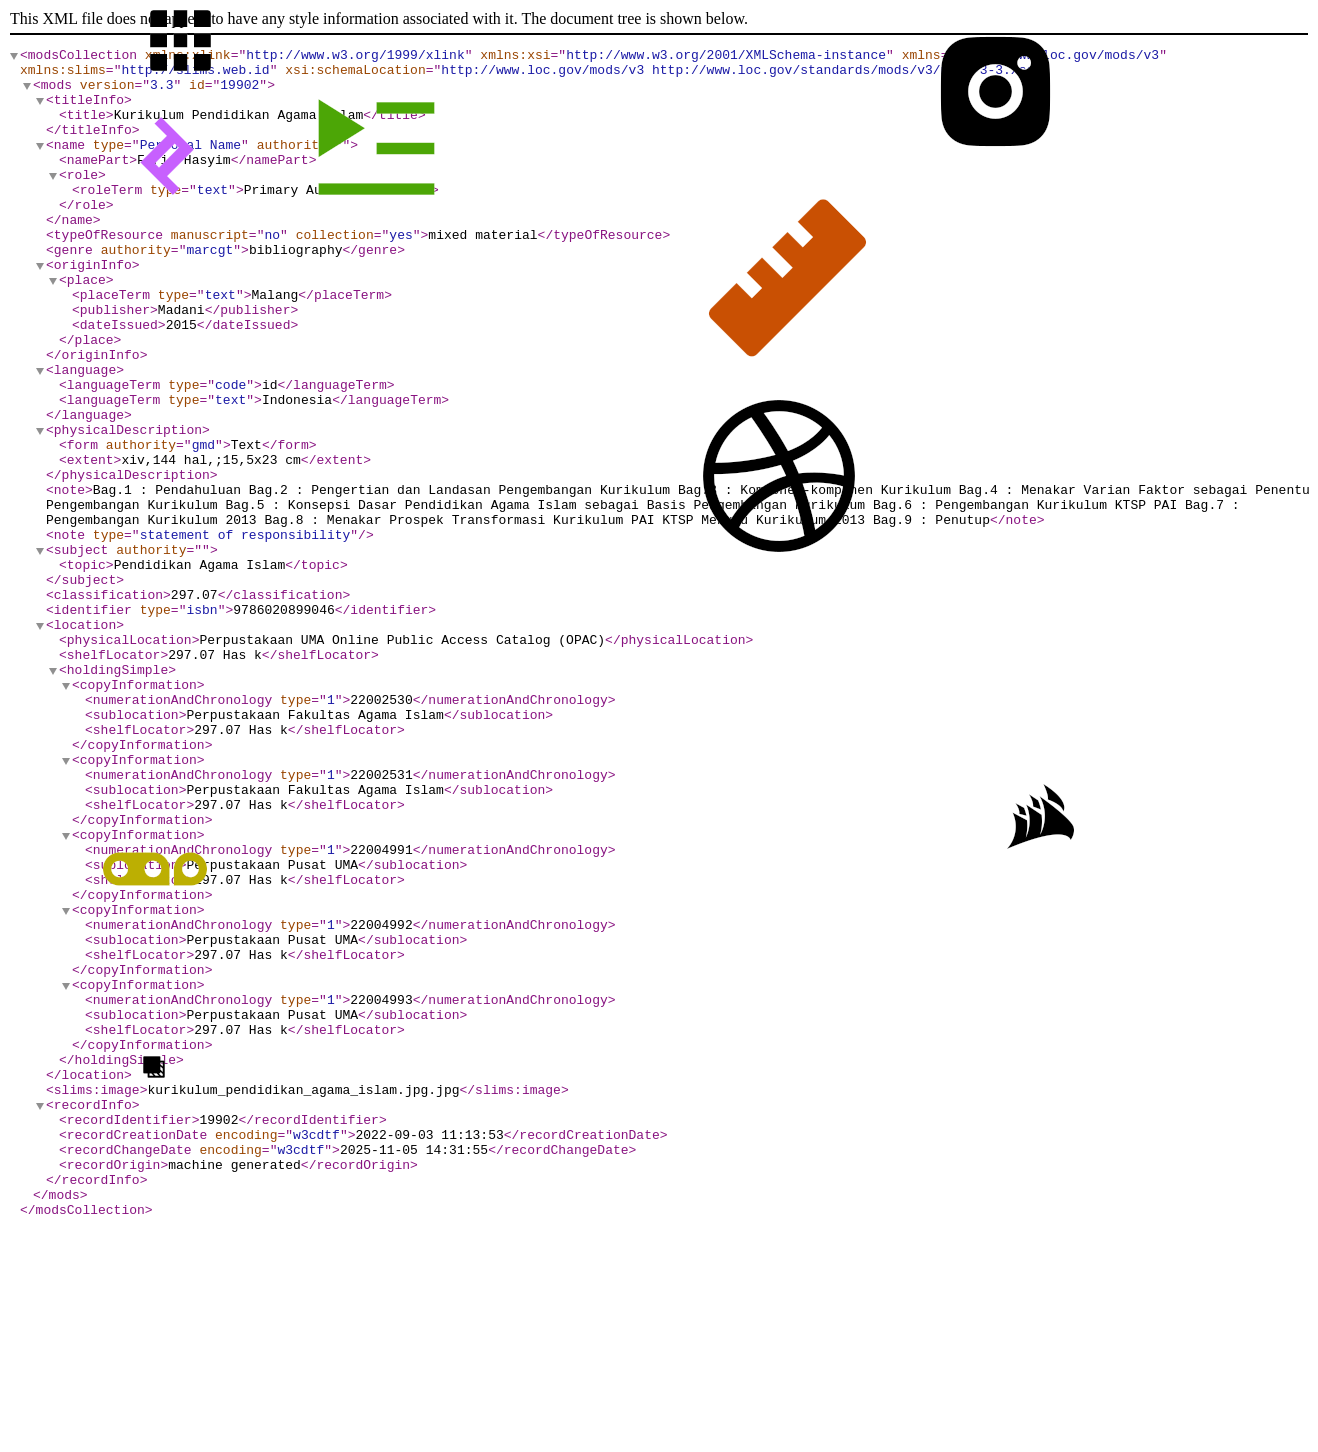 The width and height of the screenshot is (1318, 1452). Describe the element at coordinates (167, 156) in the screenshot. I see `visit toptal website or platform` at that location.